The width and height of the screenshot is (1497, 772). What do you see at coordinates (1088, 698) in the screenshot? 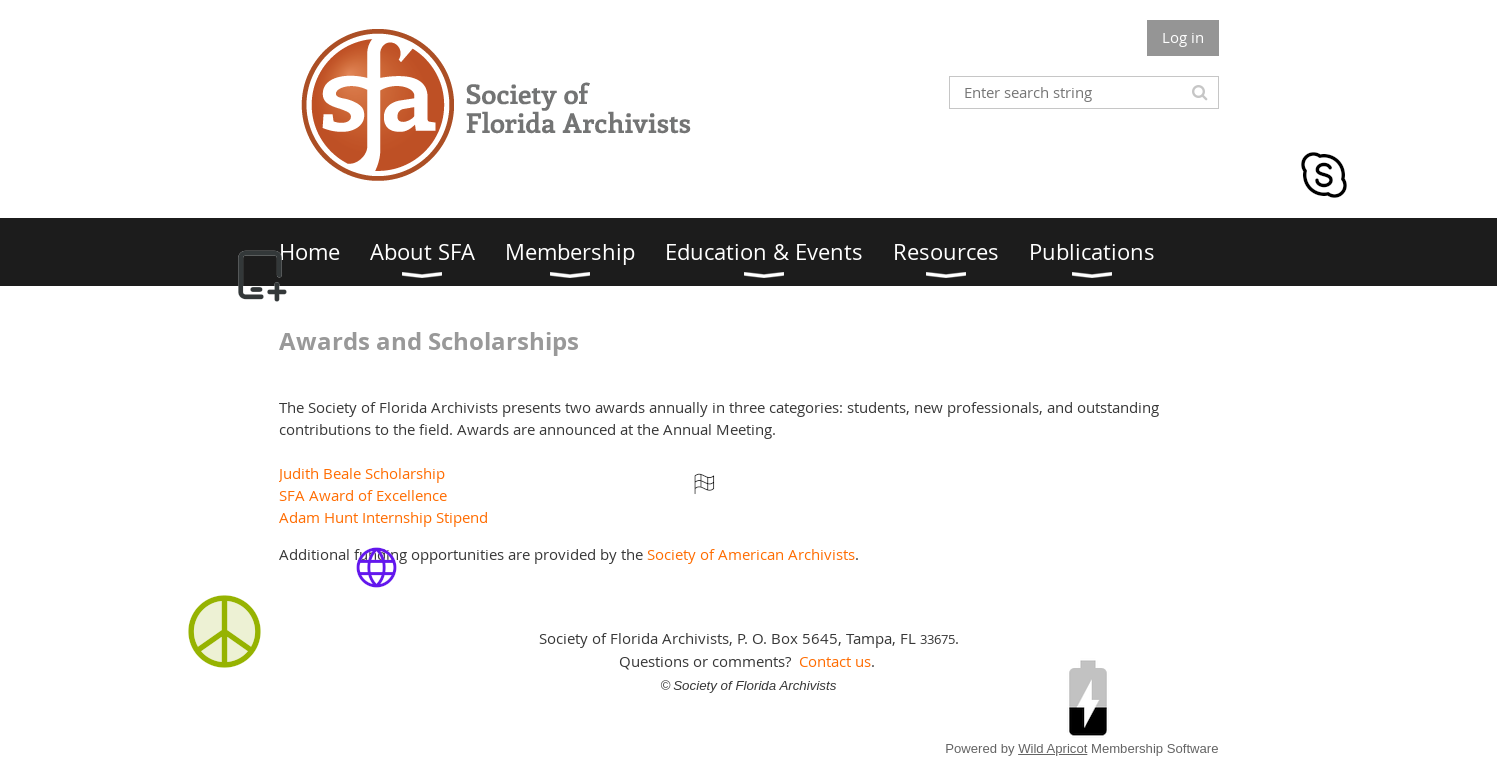
I see `indicates battery is charging at 30% capacity` at bounding box center [1088, 698].